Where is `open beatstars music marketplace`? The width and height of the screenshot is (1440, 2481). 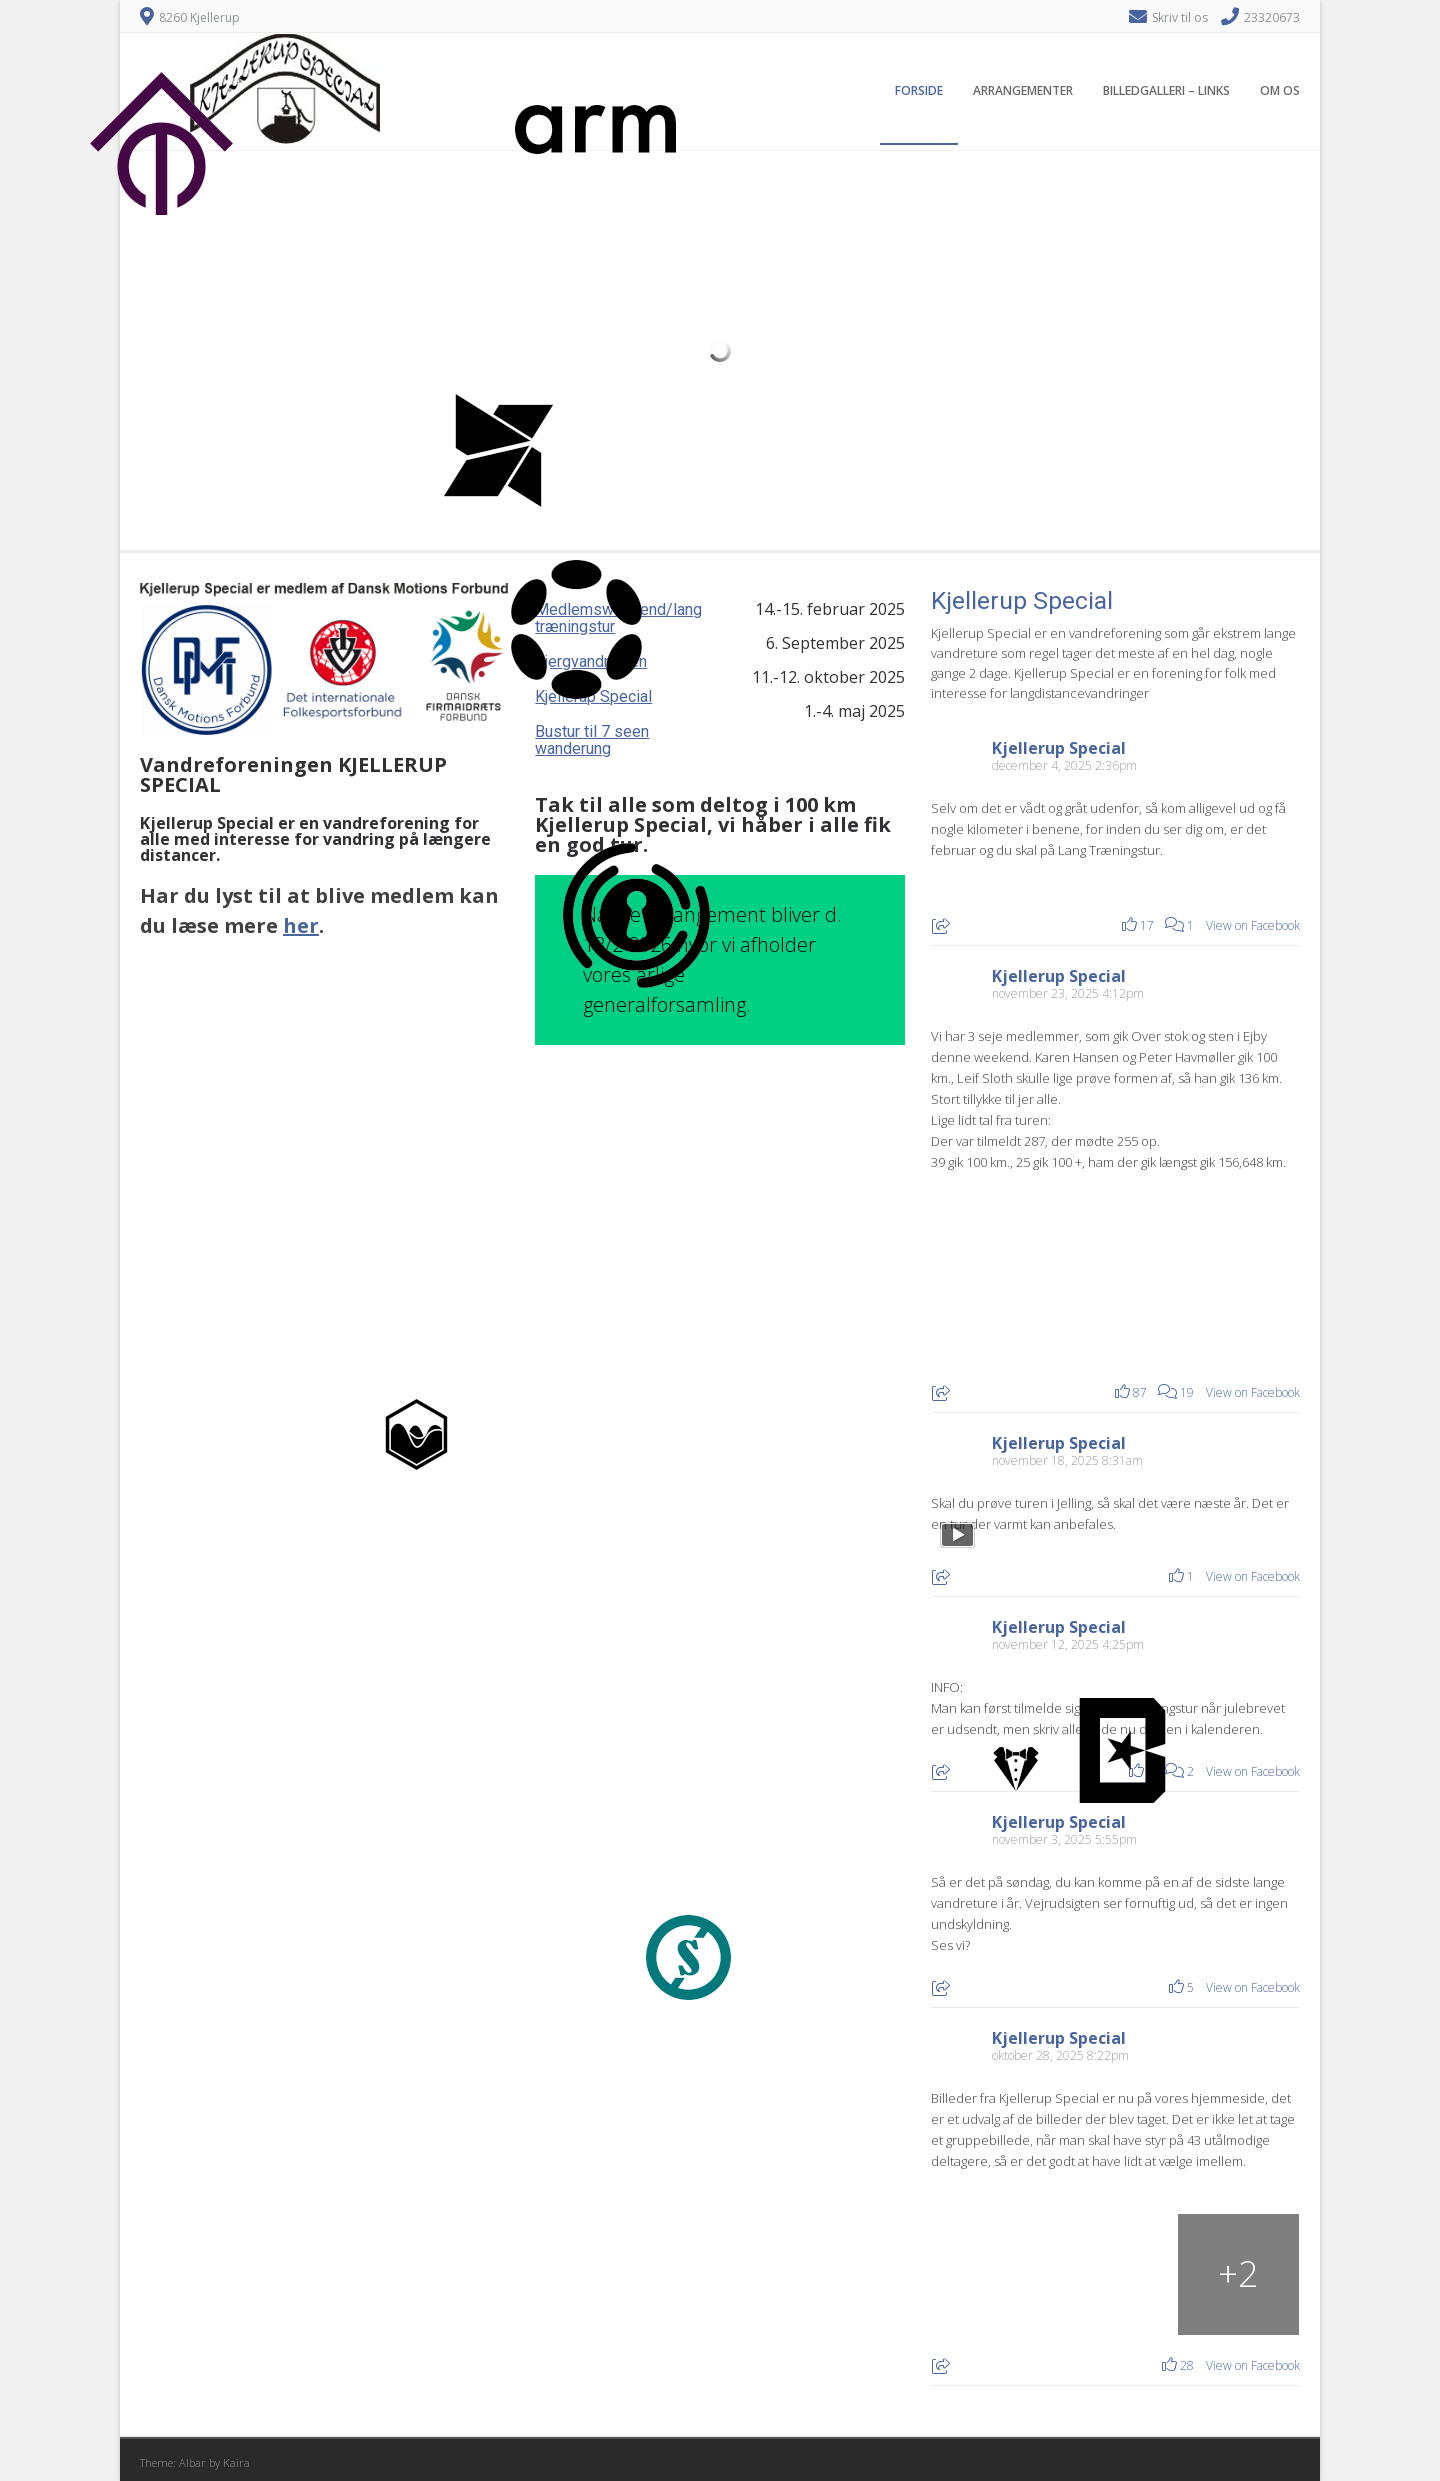 open beatstars music marketplace is located at coordinates (1122, 1750).